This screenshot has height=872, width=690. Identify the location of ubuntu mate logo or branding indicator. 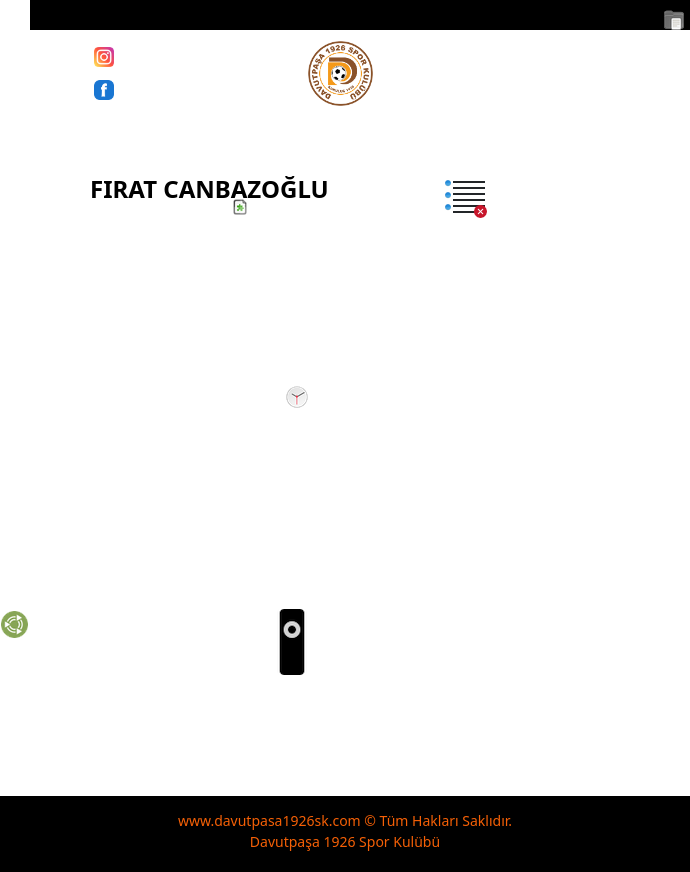
(14, 624).